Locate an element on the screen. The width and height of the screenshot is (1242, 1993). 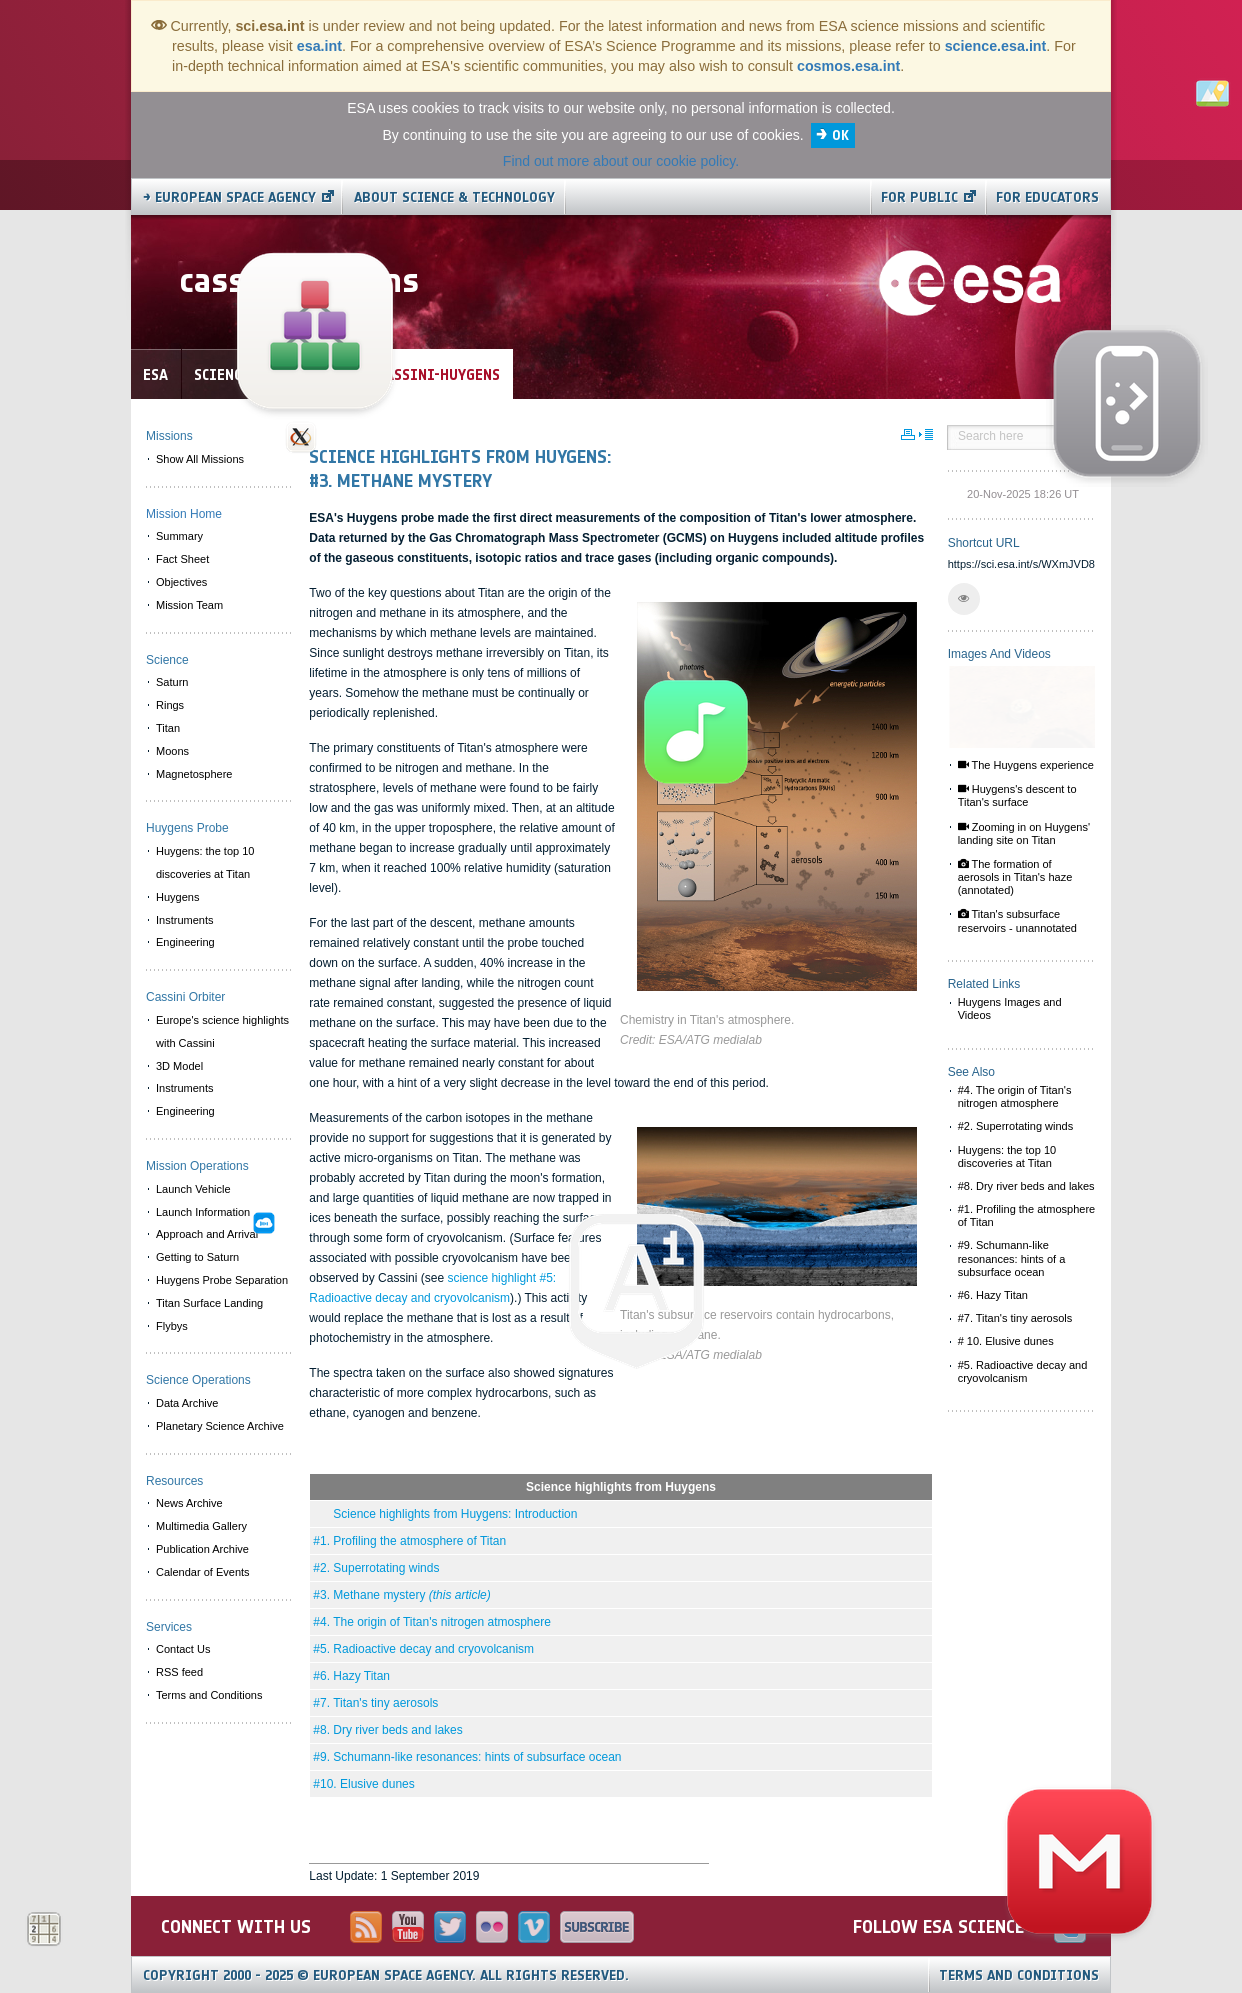
indicates active keyboard input mode is located at coordinates (636, 1291).